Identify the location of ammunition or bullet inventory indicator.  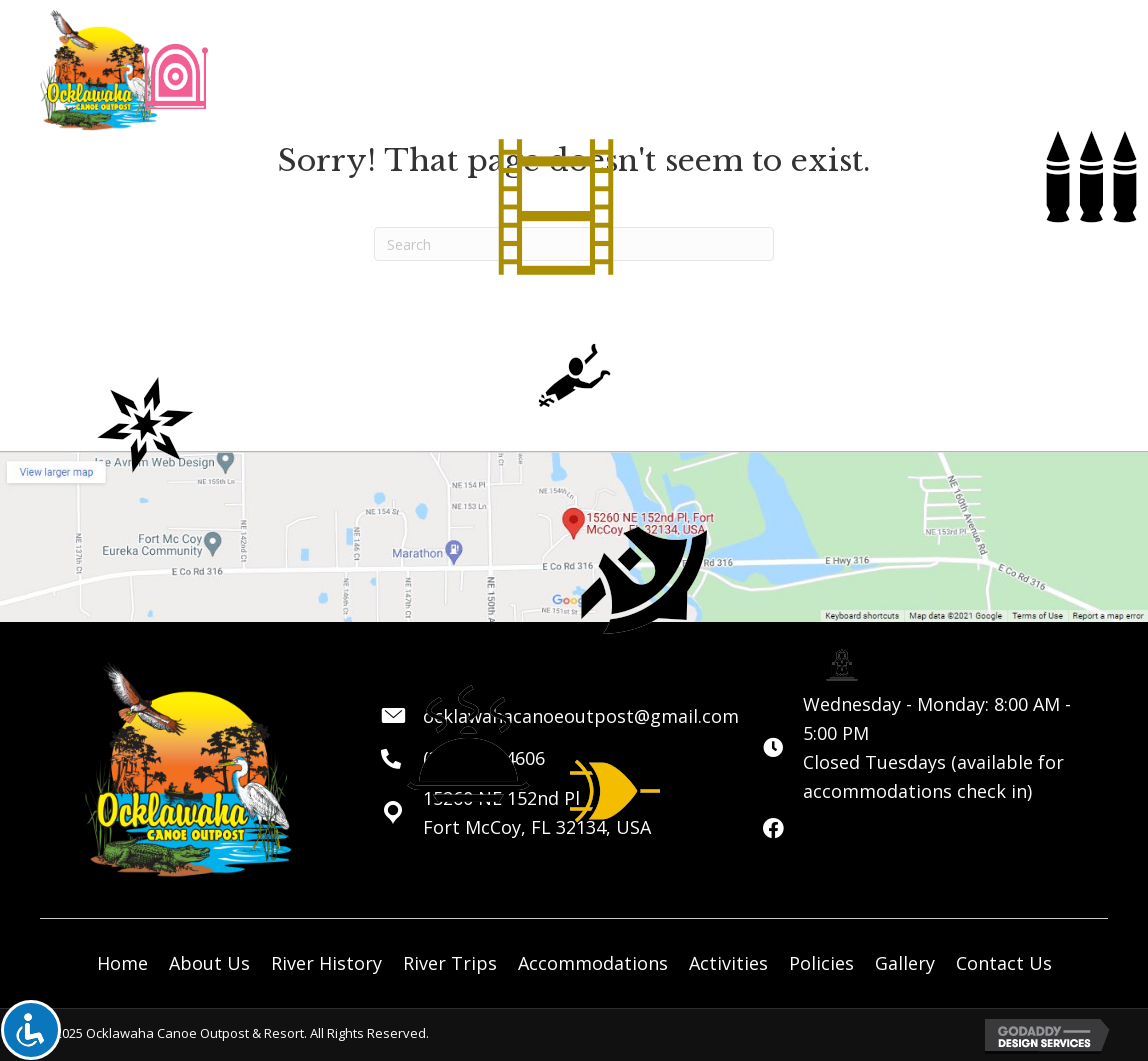
(1091, 176).